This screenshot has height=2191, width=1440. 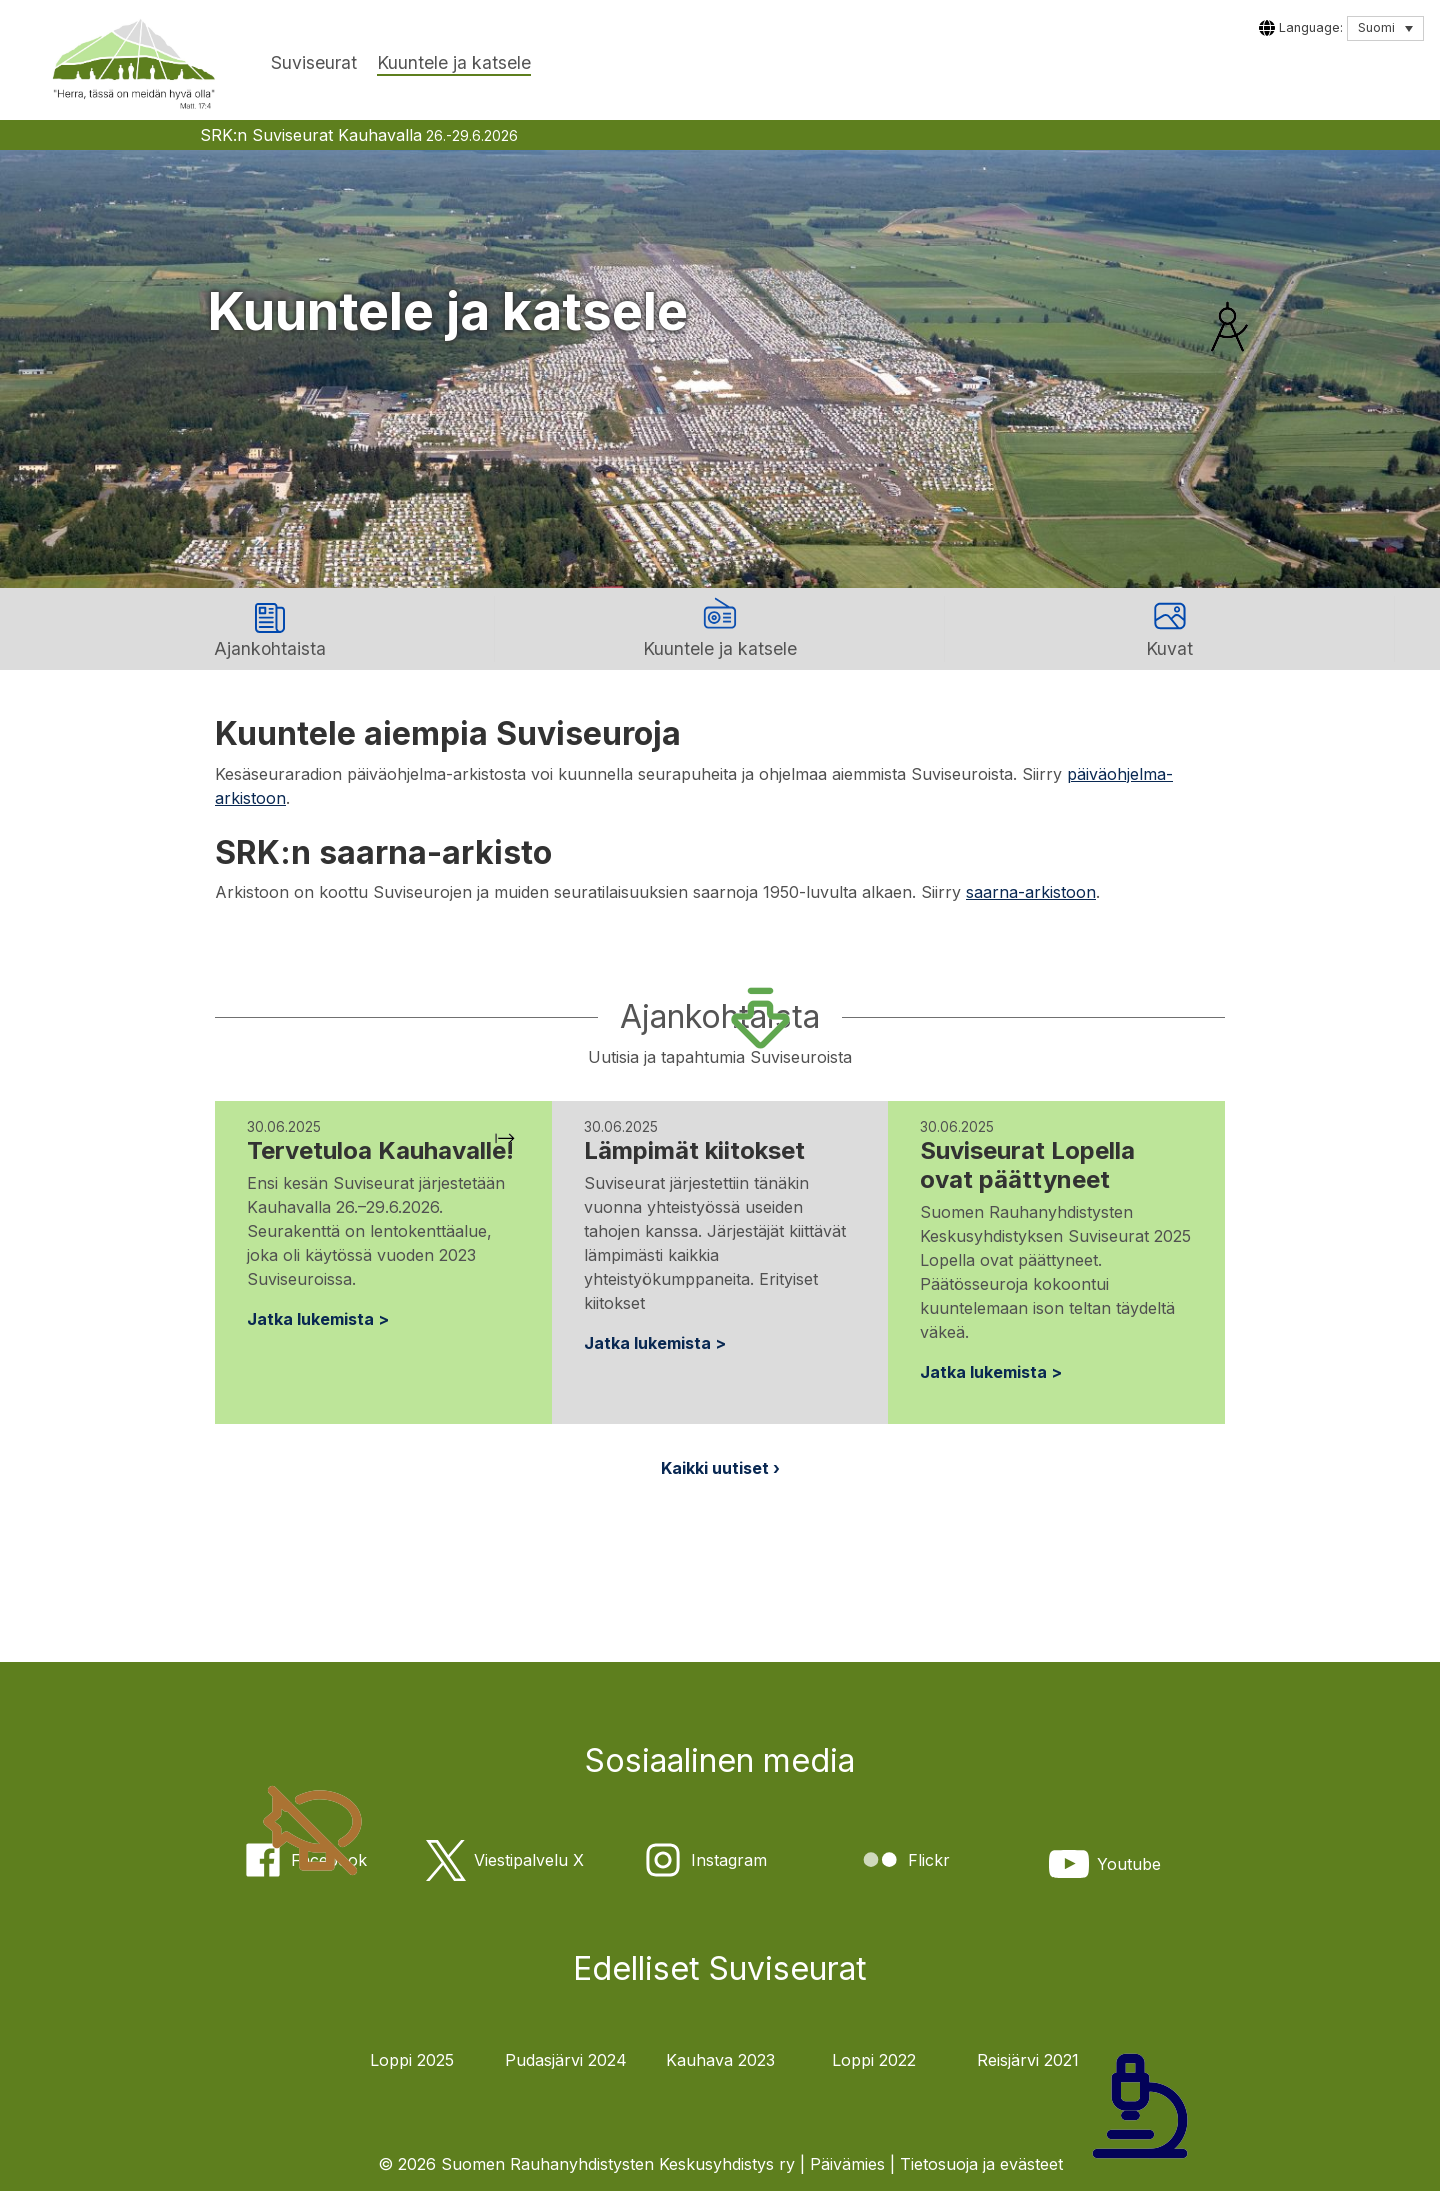 What do you see at coordinates (760, 1016) in the screenshot?
I see `download file to device` at bounding box center [760, 1016].